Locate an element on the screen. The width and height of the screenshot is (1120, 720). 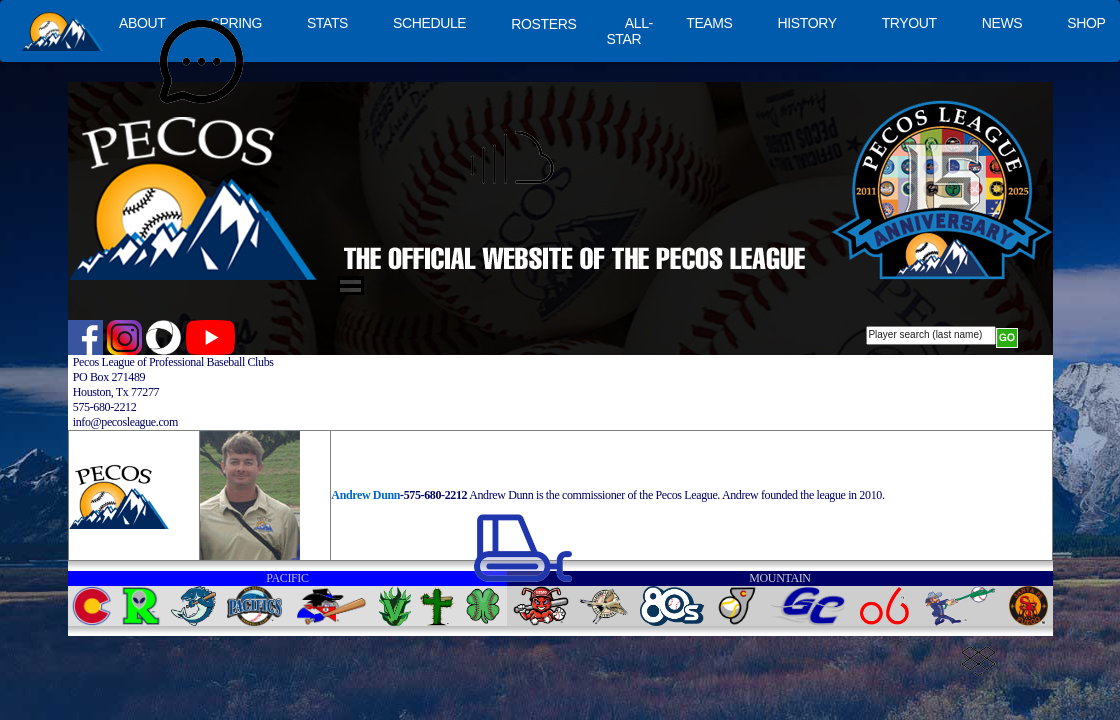
access construction or heavy machinery tools is located at coordinates (523, 548).